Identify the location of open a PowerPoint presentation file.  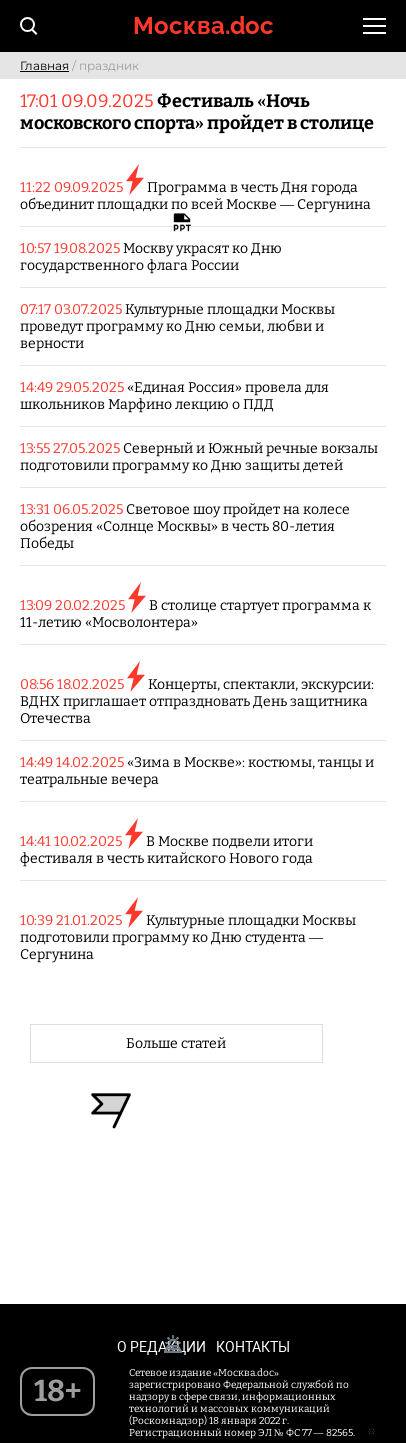
(182, 223).